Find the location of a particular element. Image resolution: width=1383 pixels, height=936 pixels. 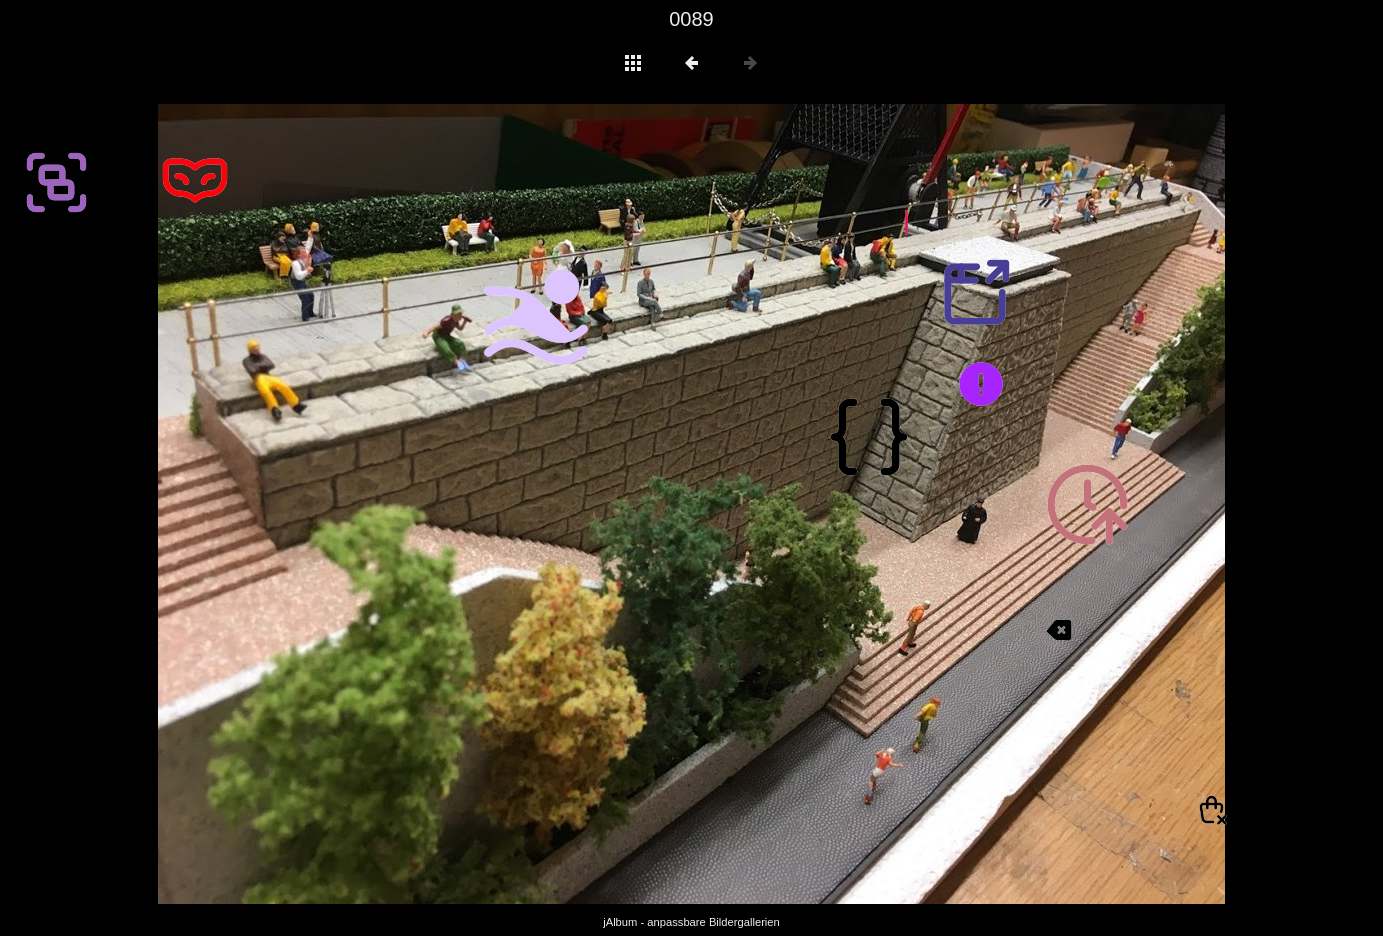

access swimming pool or aquatic facilities is located at coordinates (536, 317).